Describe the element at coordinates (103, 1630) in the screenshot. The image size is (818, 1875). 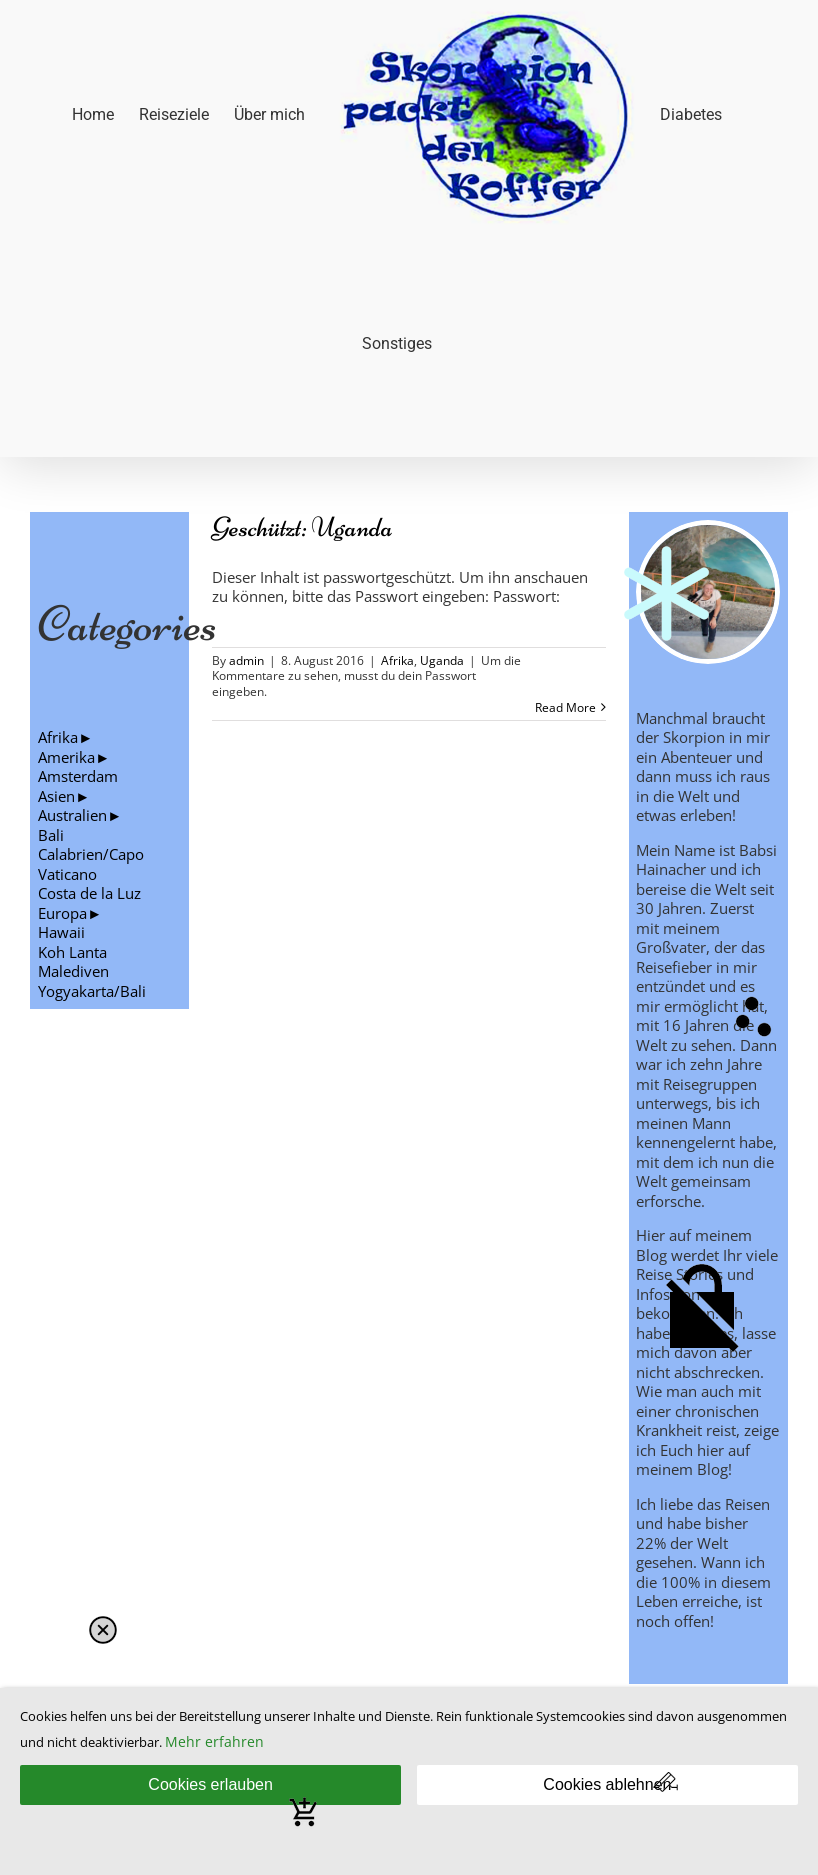
I see `close or dismiss a dialog` at that location.